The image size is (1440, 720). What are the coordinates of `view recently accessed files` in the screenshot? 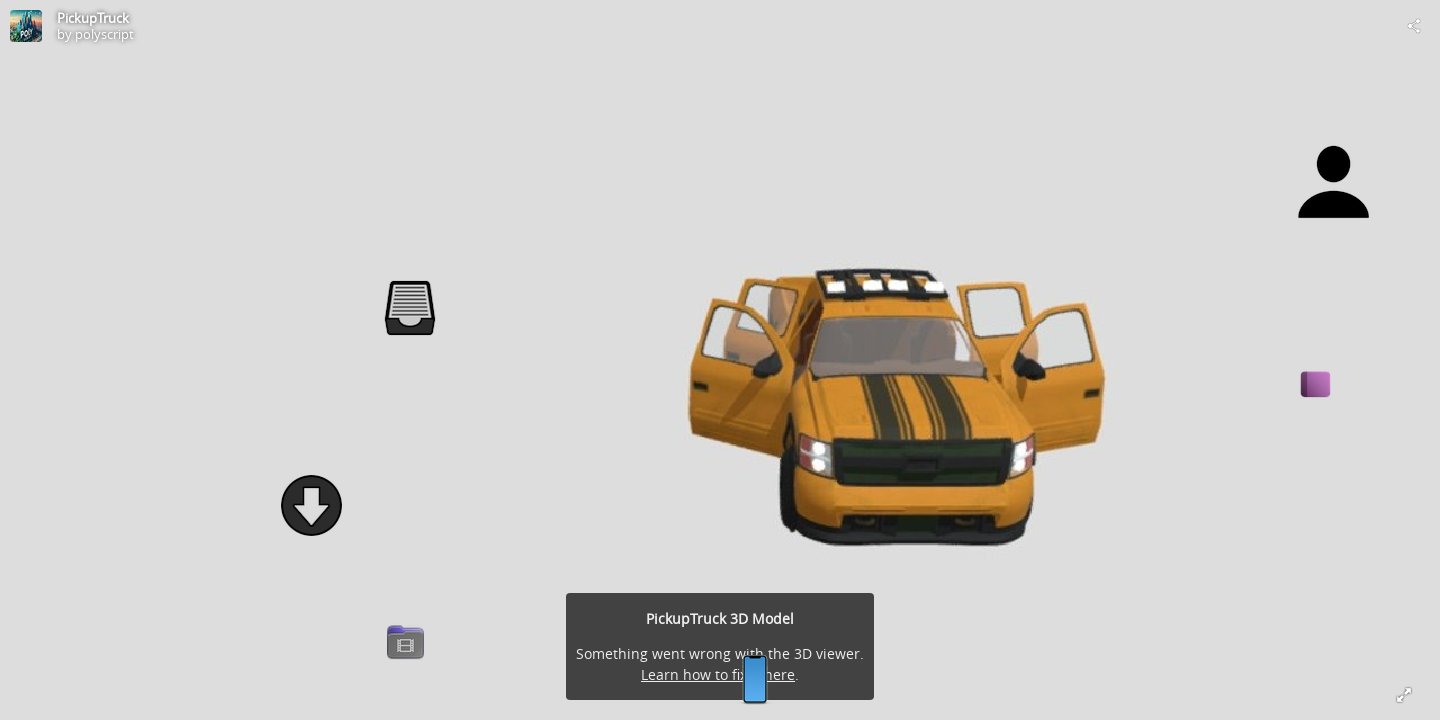 It's located at (410, 308).